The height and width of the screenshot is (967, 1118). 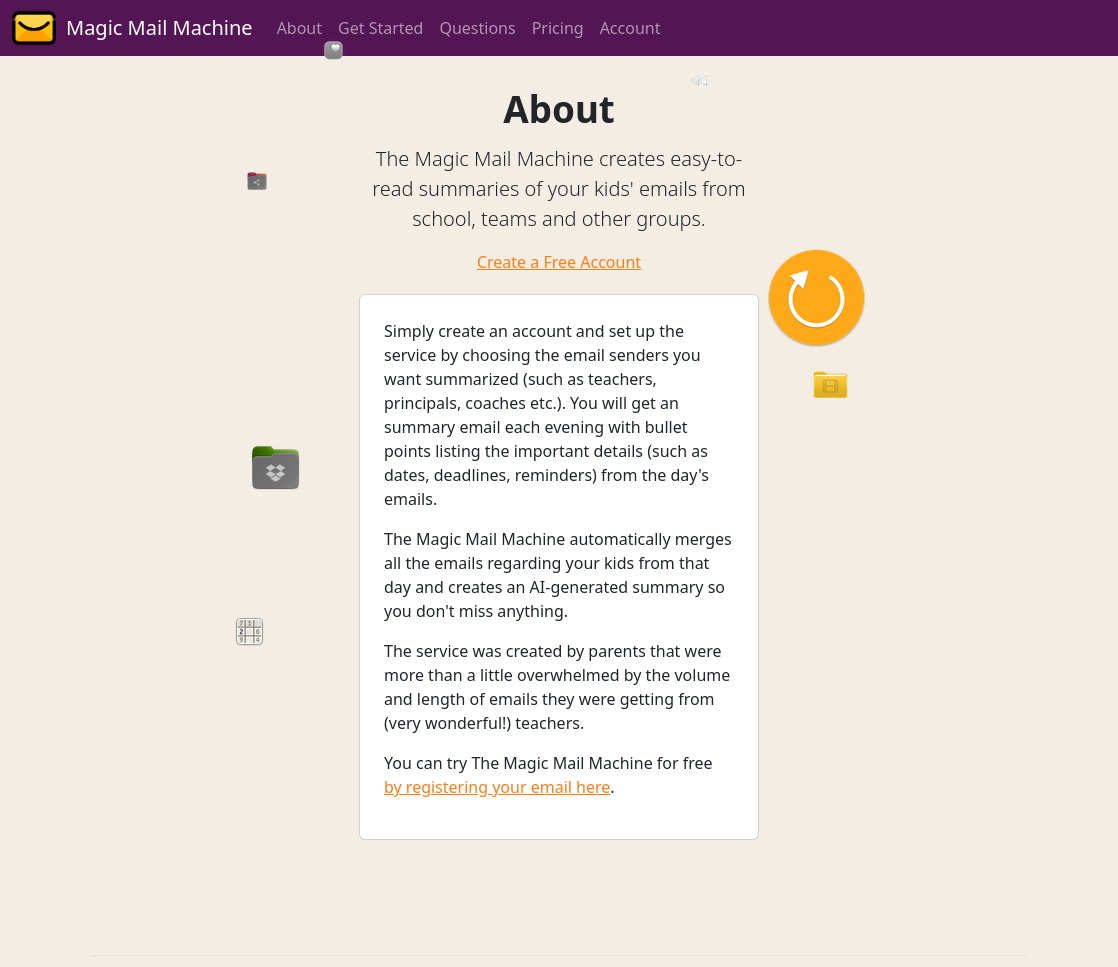 What do you see at coordinates (257, 181) in the screenshot?
I see `open your public shared folder` at bounding box center [257, 181].